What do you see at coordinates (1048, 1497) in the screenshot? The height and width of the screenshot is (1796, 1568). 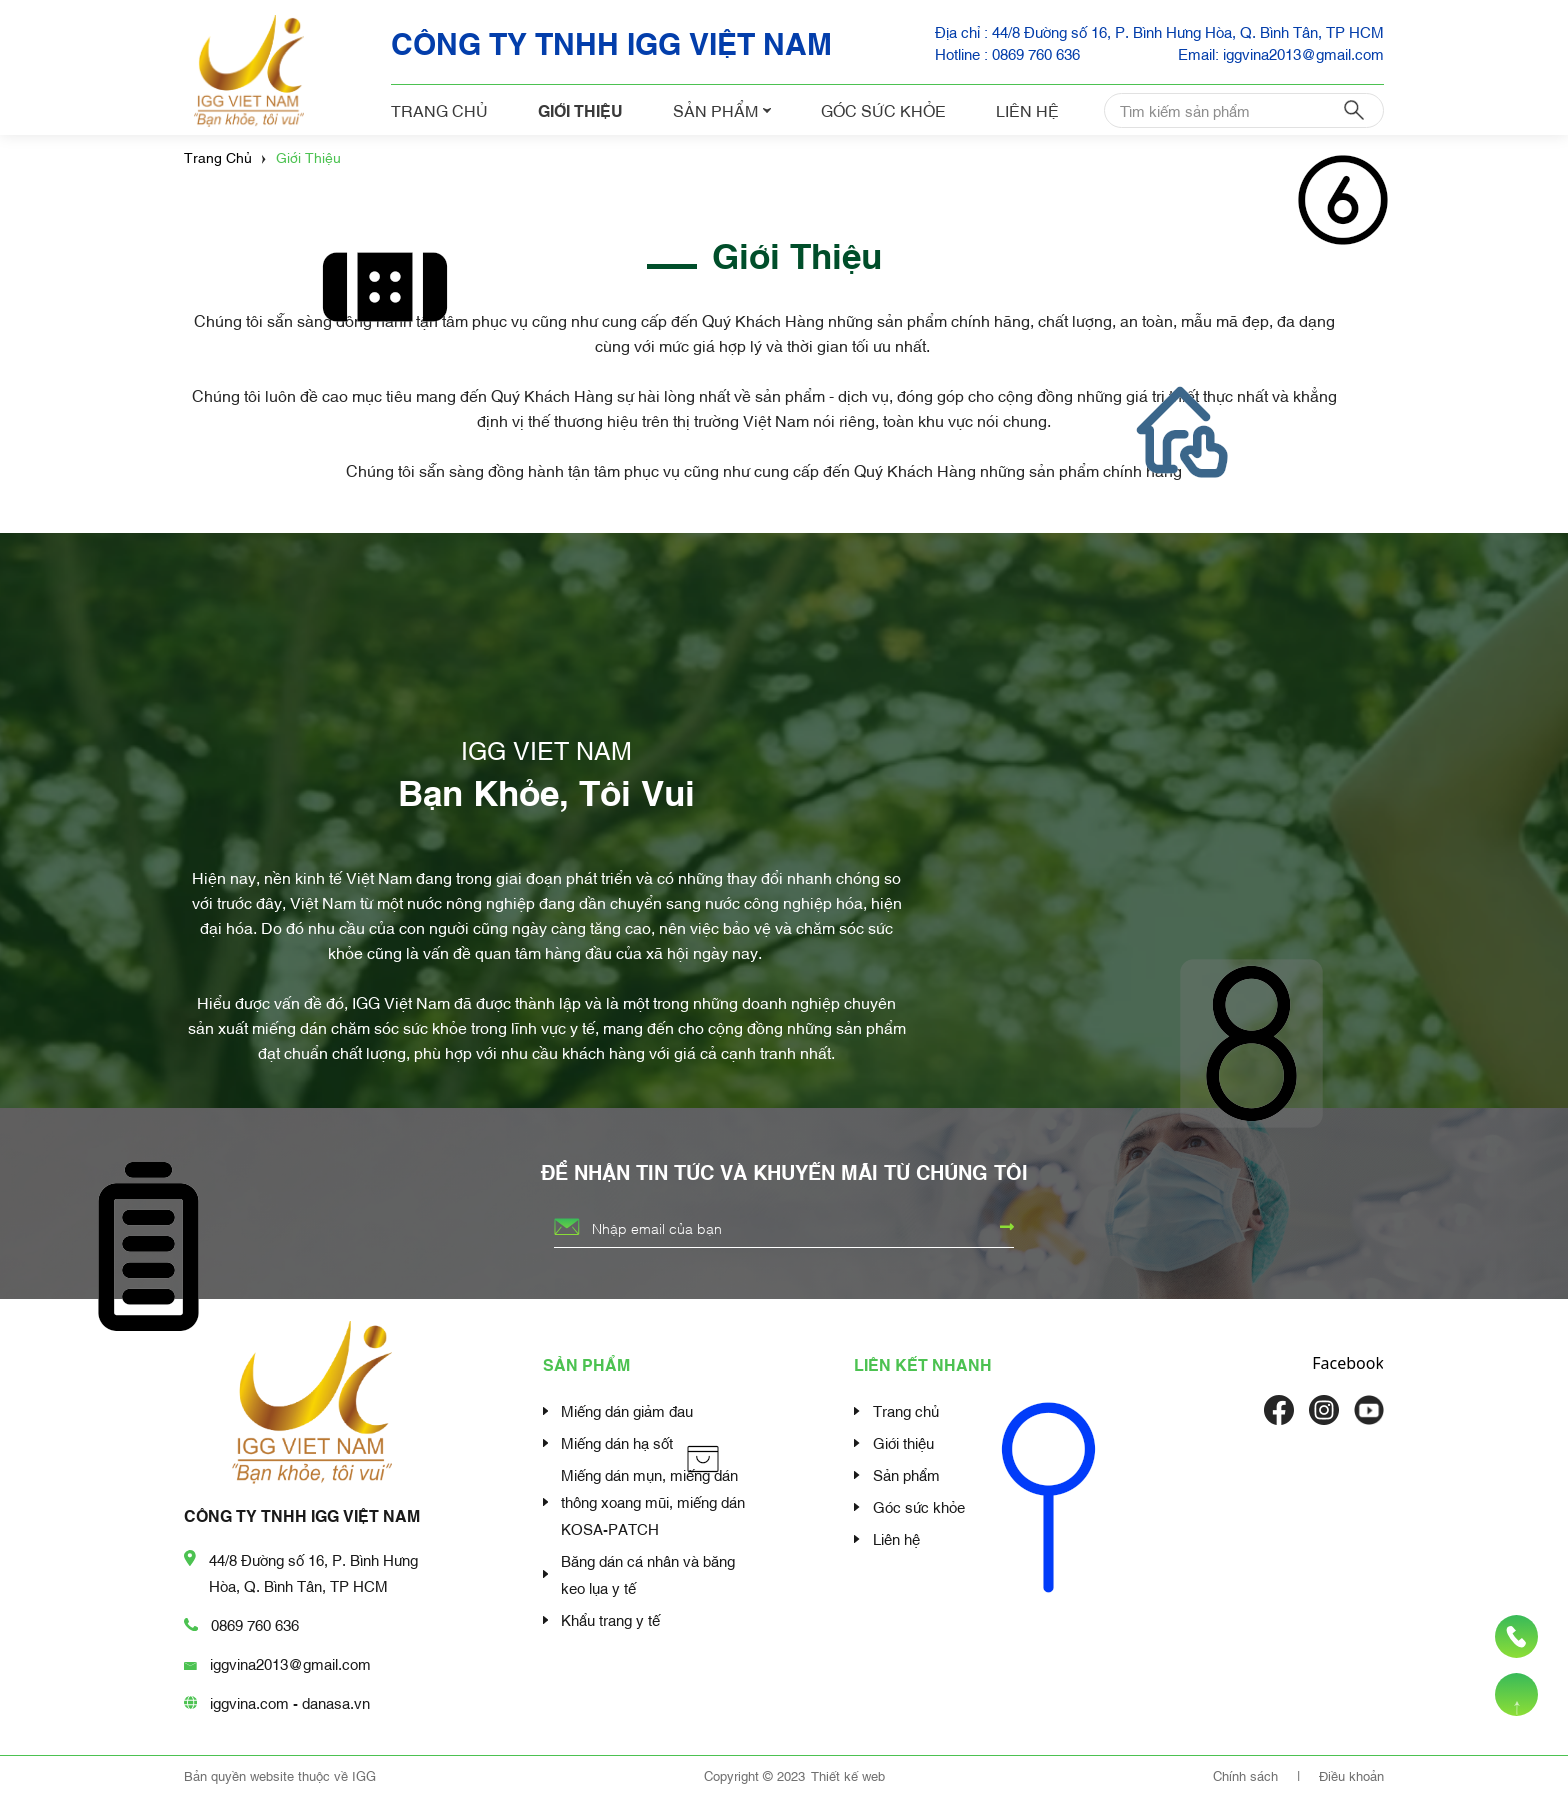 I see `mark a location on the map` at bounding box center [1048, 1497].